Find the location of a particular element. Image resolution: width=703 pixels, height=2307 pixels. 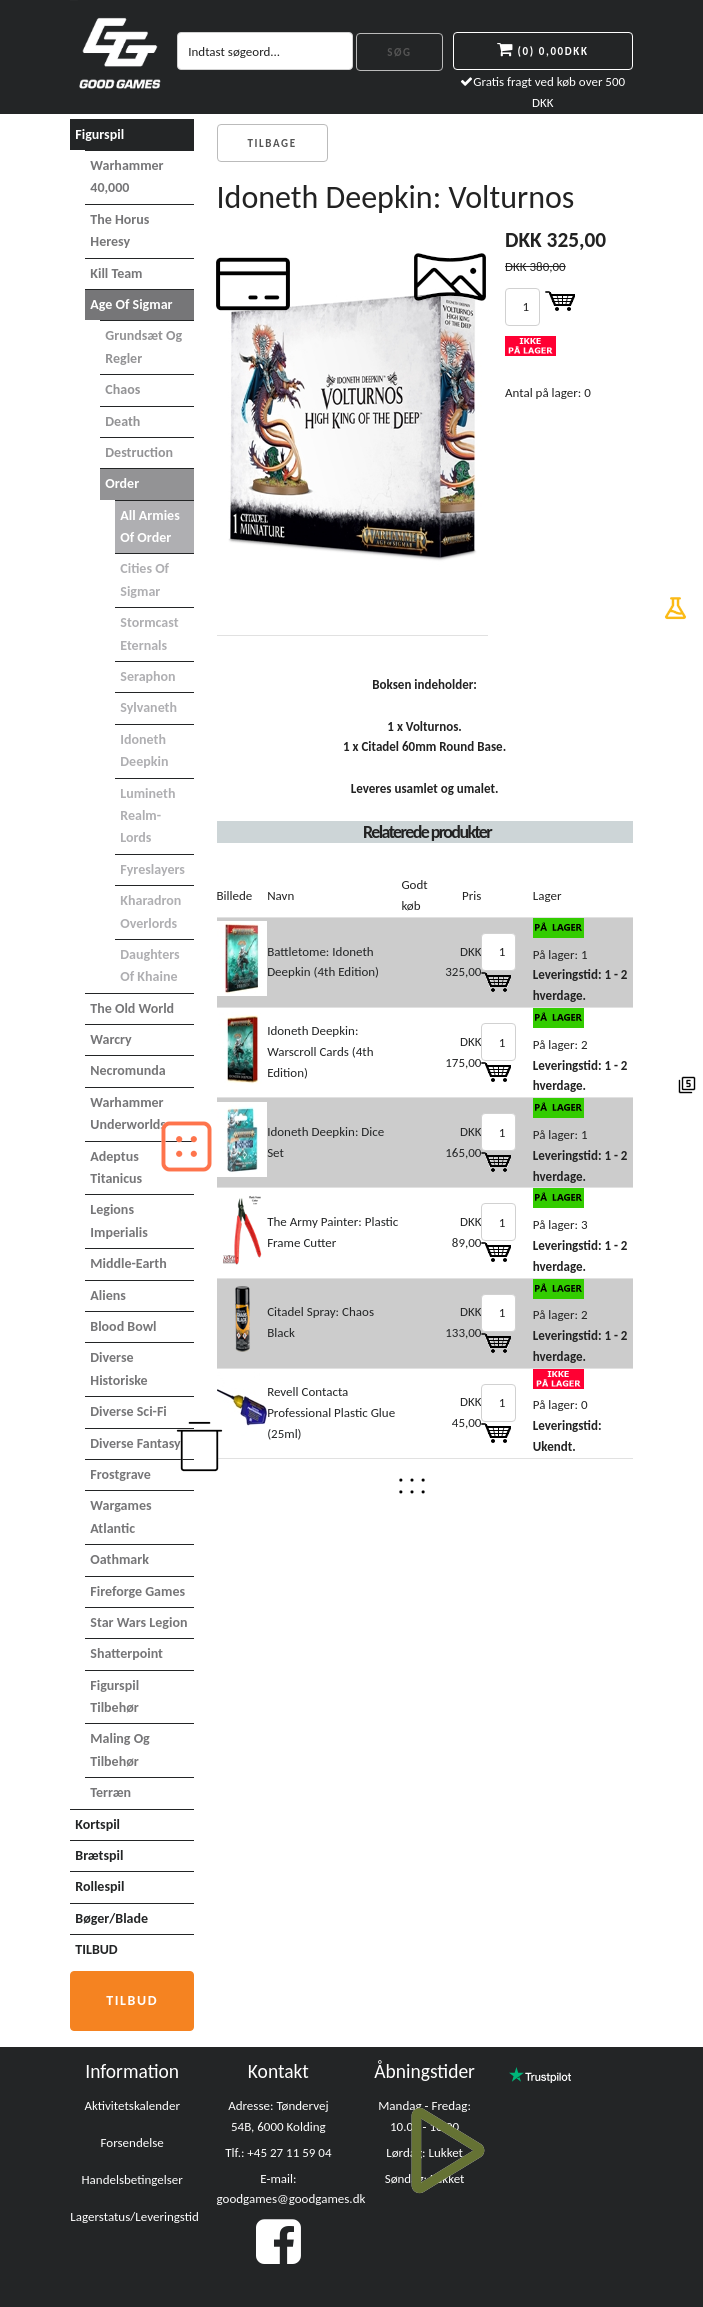

drag to reorder items is located at coordinates (412, 1486).